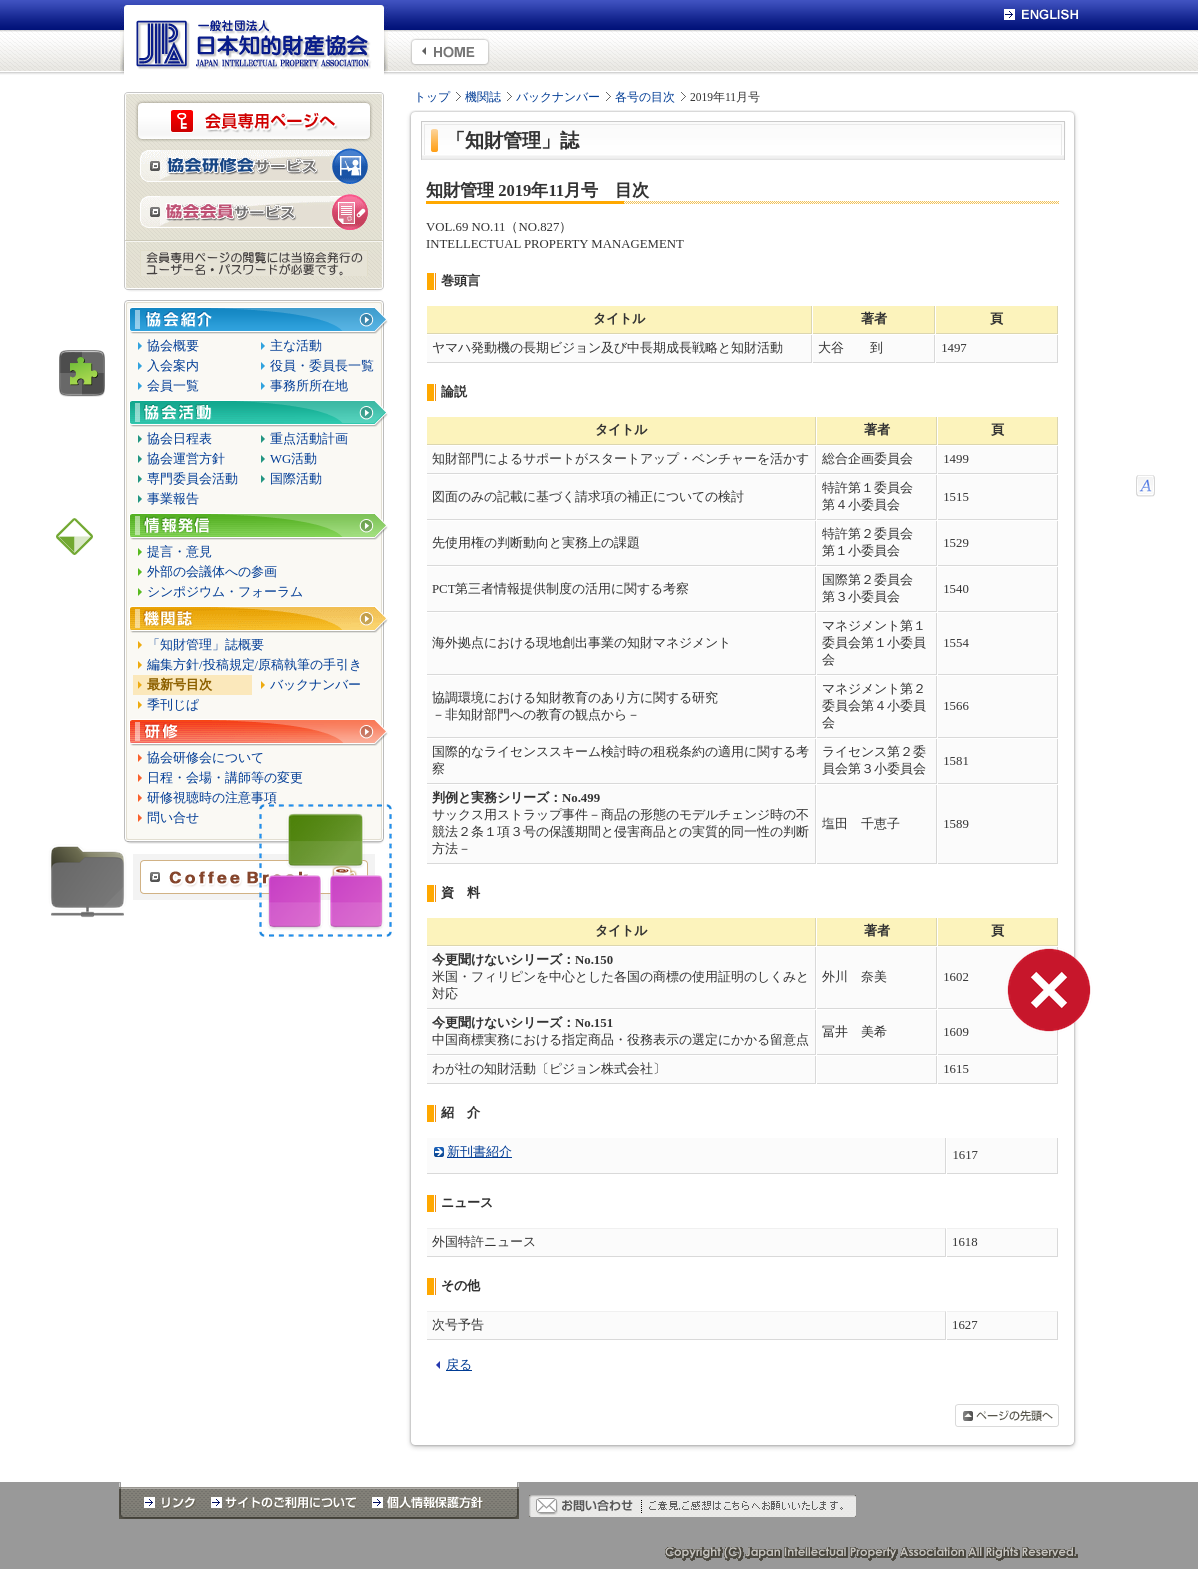 This screenshot has width=1198, height=1569. I want to click on select all items in the current view, so click(325, 870).